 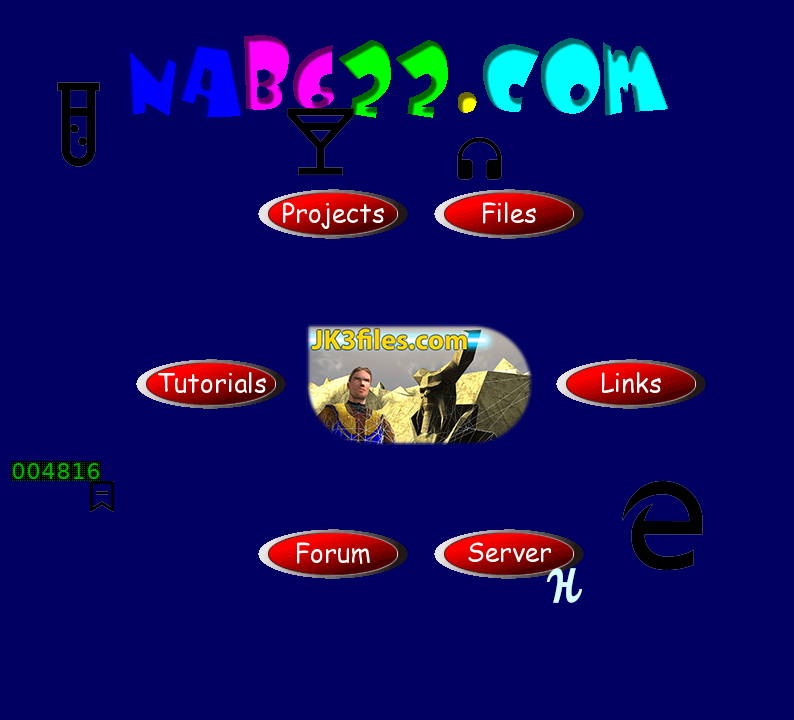 What do you see at coordinates (662, 525) in the screenshot?
I see `open microsoft edge browser` at bounding box center [662, 525].